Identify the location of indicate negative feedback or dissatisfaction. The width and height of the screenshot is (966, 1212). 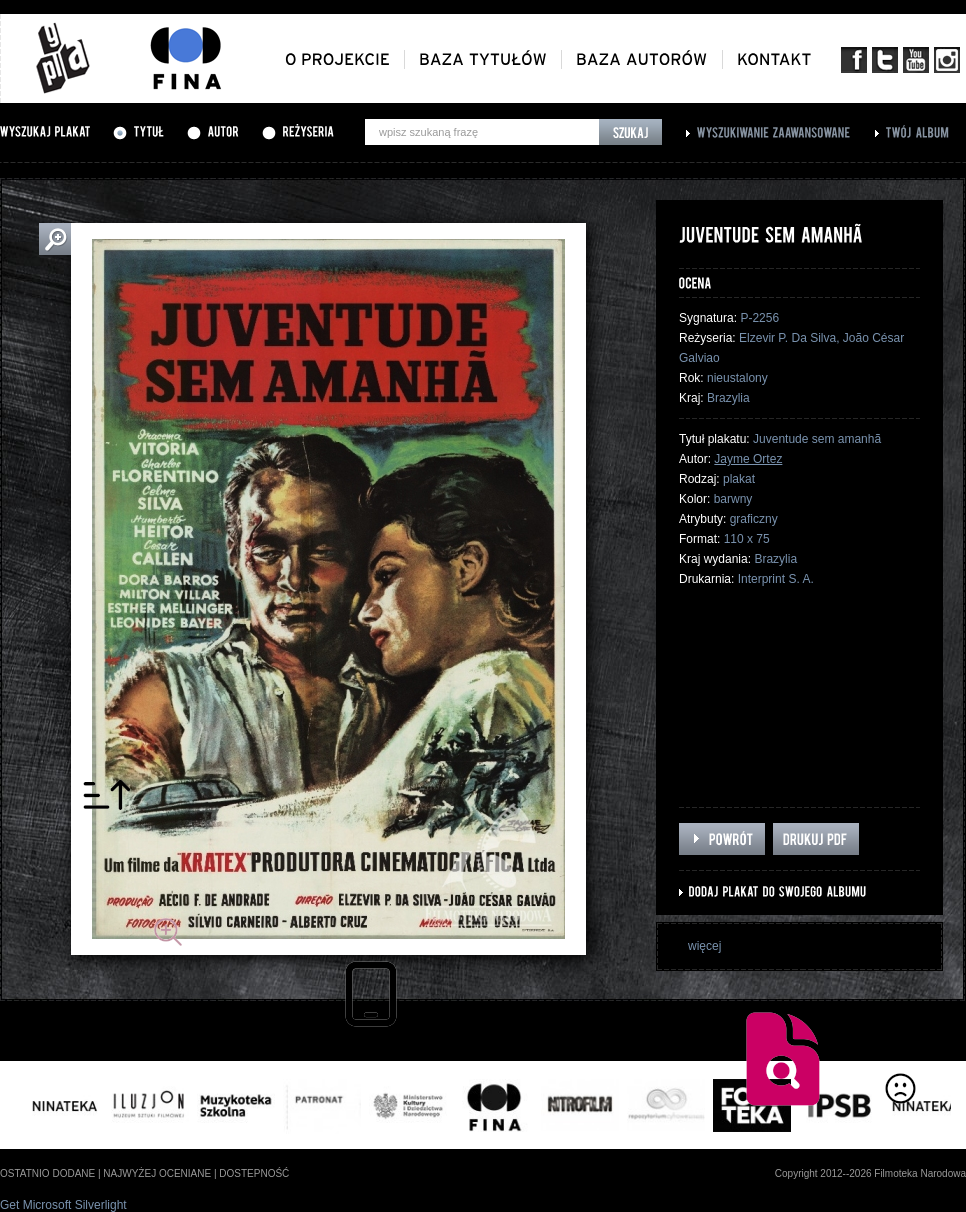
(900, 1088).